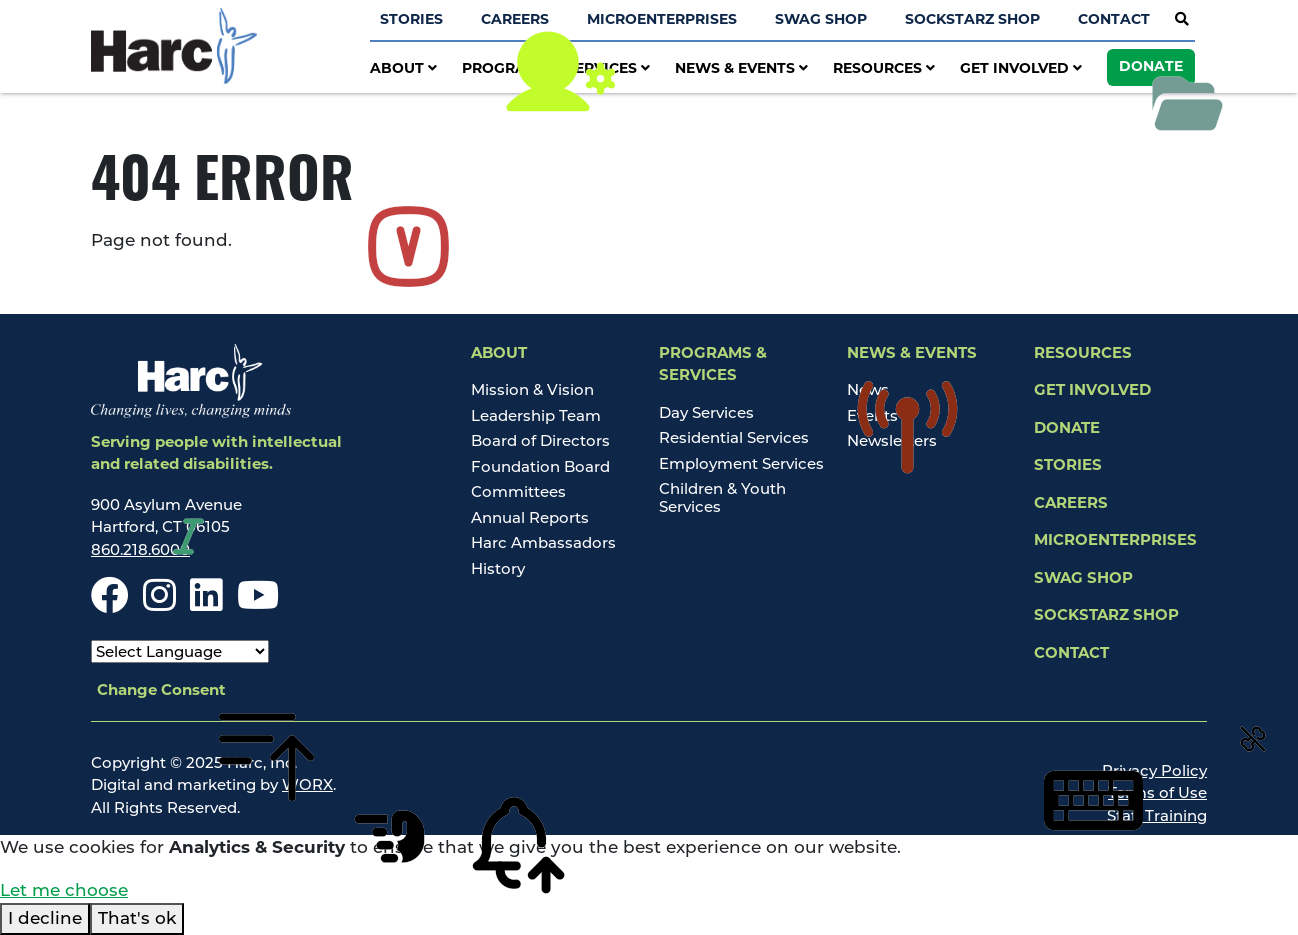  I want to click on apply italic formatting to selected text, so click(188, 536).